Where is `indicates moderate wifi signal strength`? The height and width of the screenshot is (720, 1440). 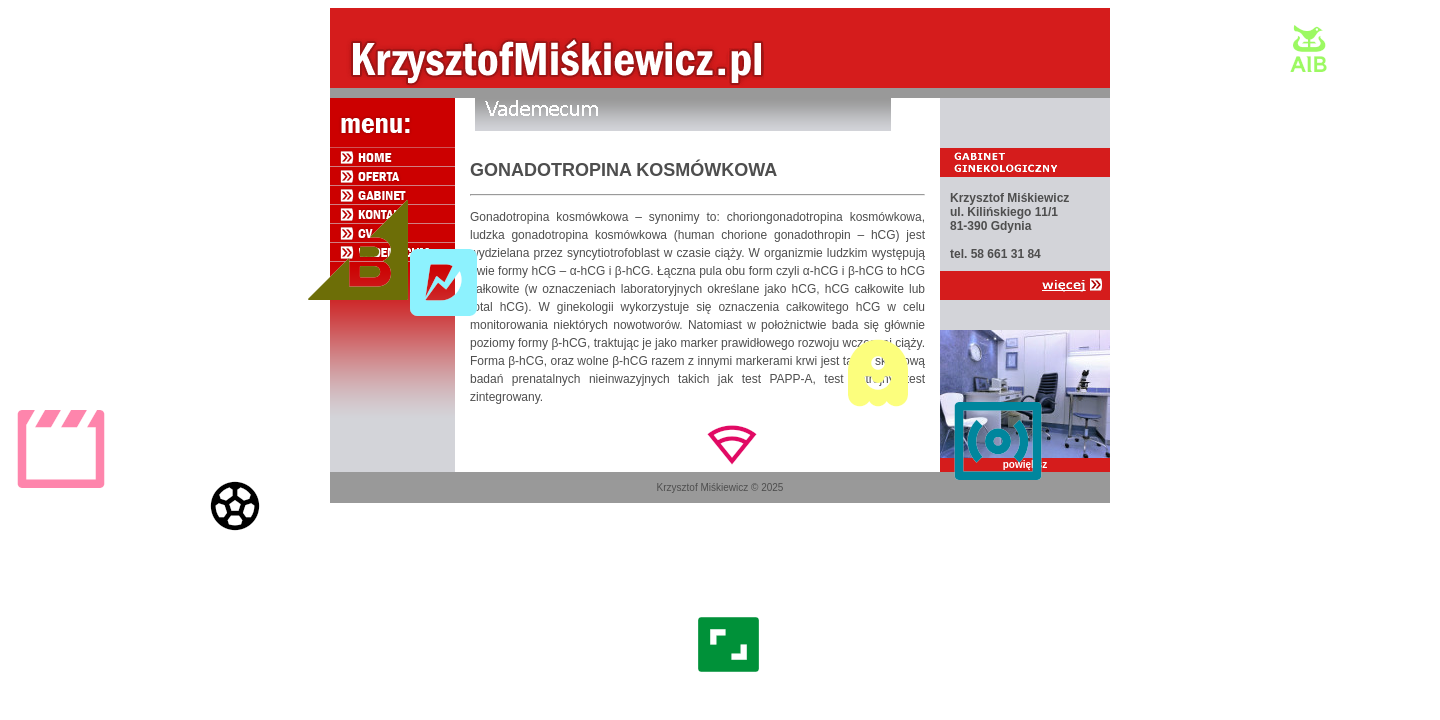
indicates moderate wifi signal strength is located at coordinates (732, 445).